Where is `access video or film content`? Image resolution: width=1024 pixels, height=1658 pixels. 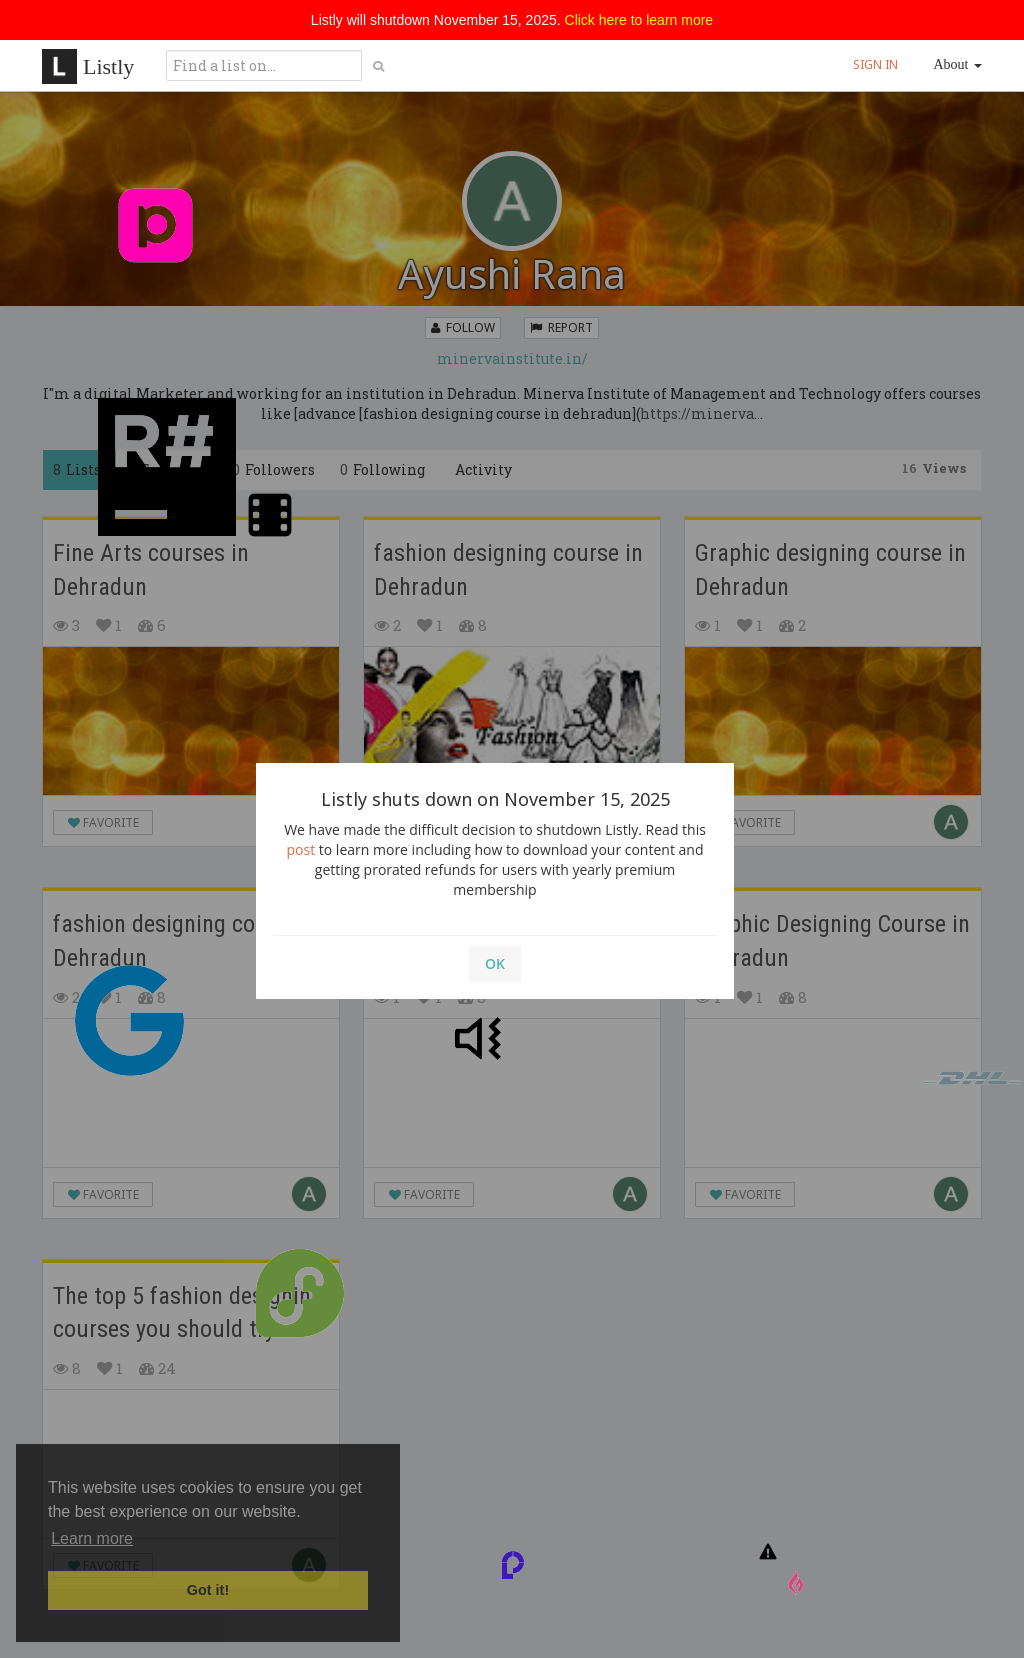 access video or film content is located at coordinates (270, 515).